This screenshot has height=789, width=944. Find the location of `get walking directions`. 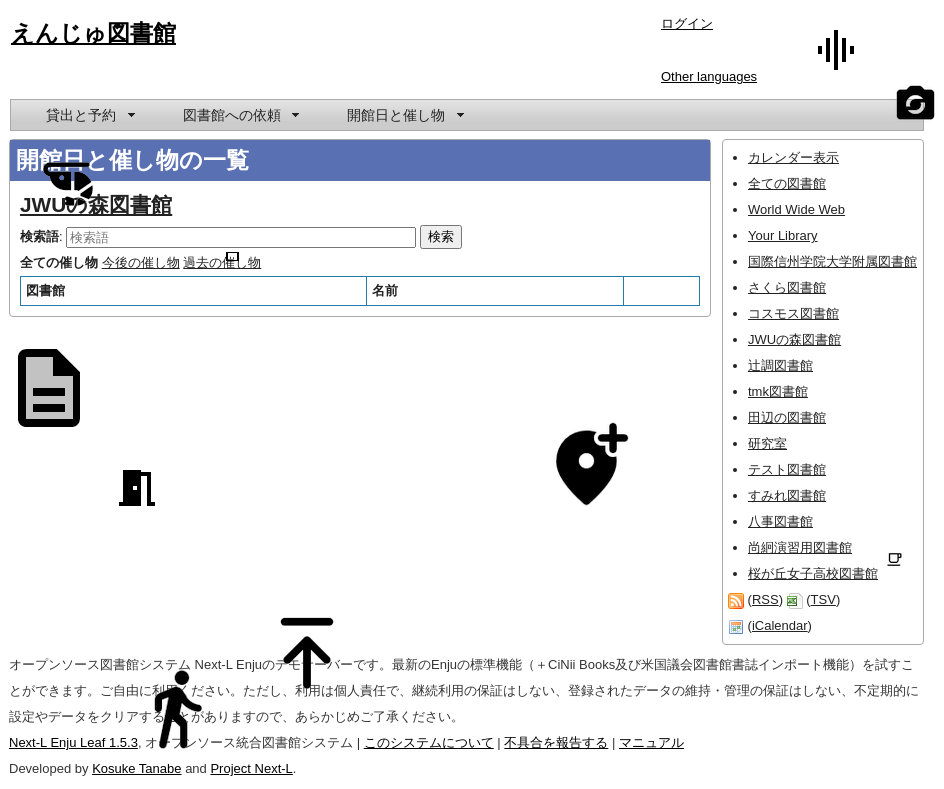

get walking directions is located at coordinates (176, 708).